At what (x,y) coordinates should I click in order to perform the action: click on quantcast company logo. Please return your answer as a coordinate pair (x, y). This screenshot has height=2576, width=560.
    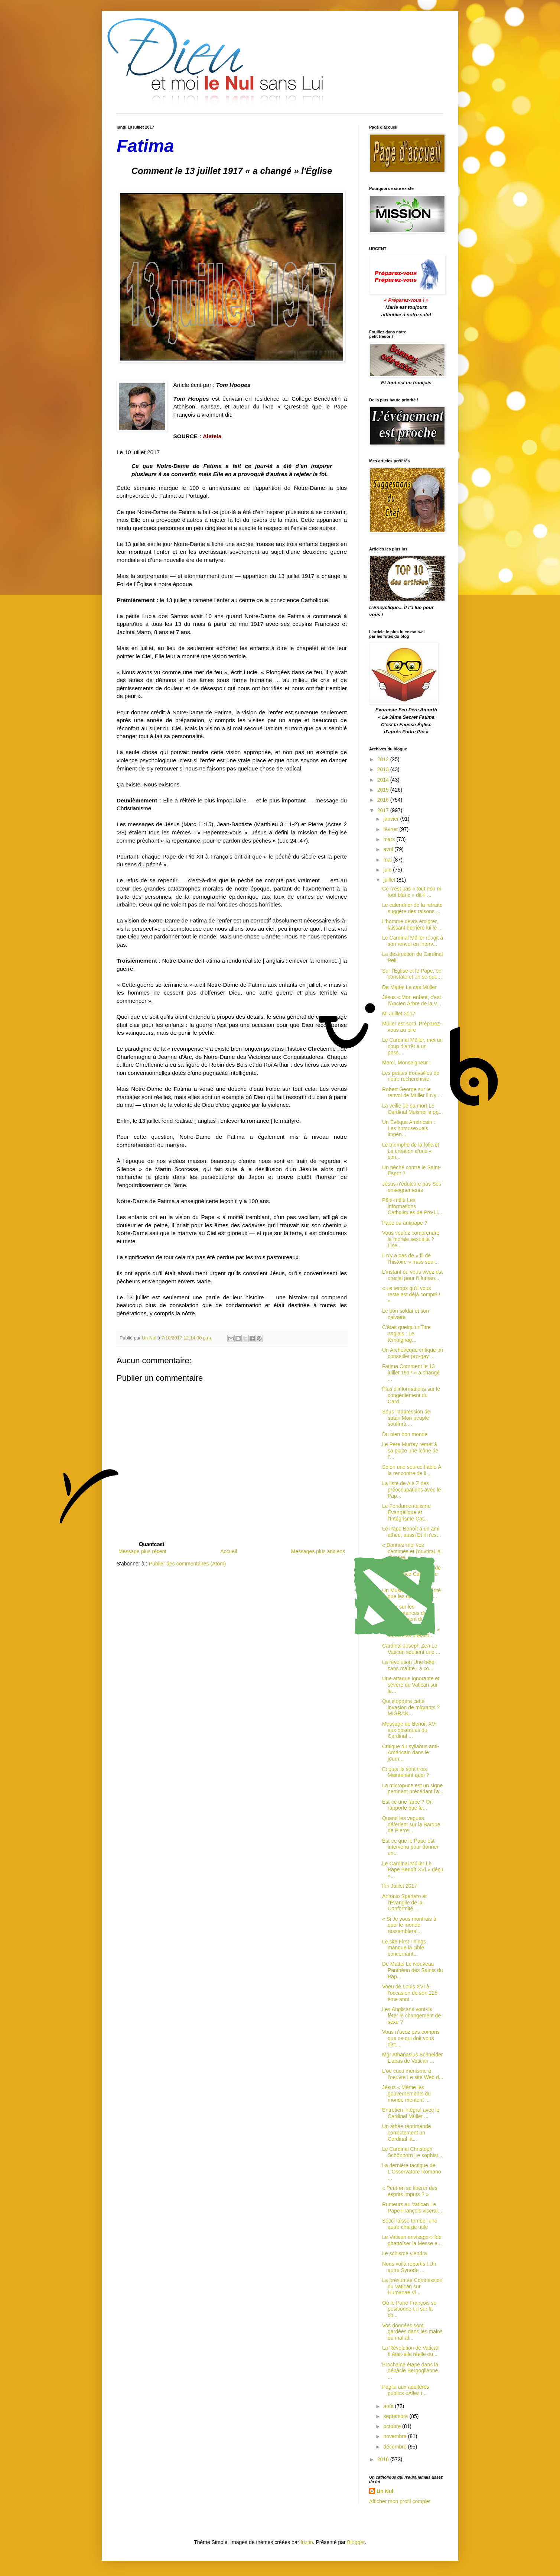
    Looking at the image, I should click on (152, 1544).